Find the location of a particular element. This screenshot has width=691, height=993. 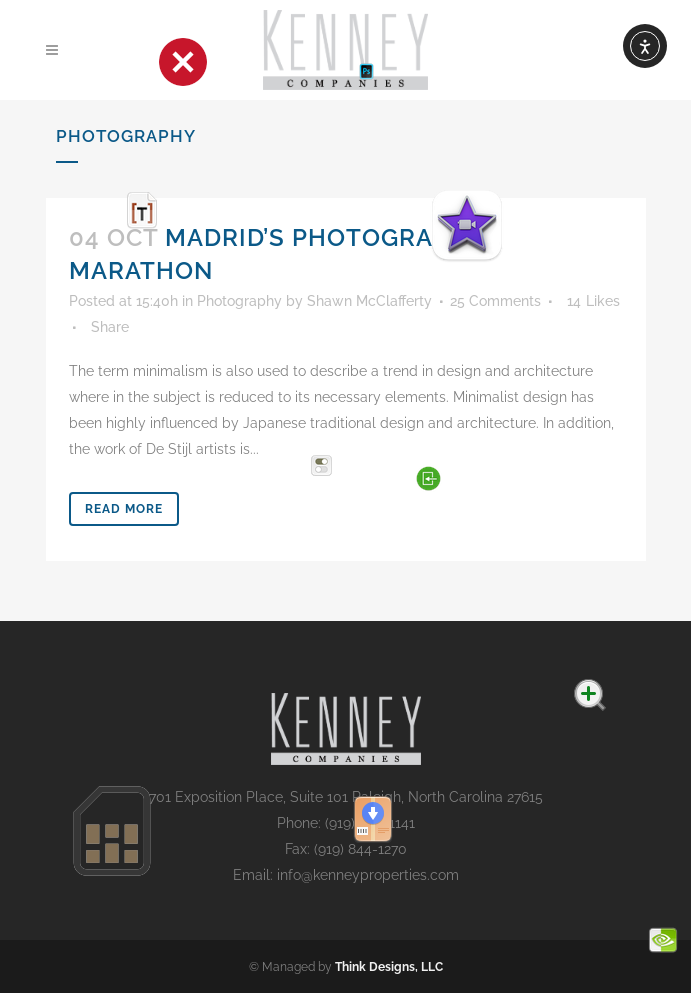

view SIM card information is located at coordinates (112, 831).